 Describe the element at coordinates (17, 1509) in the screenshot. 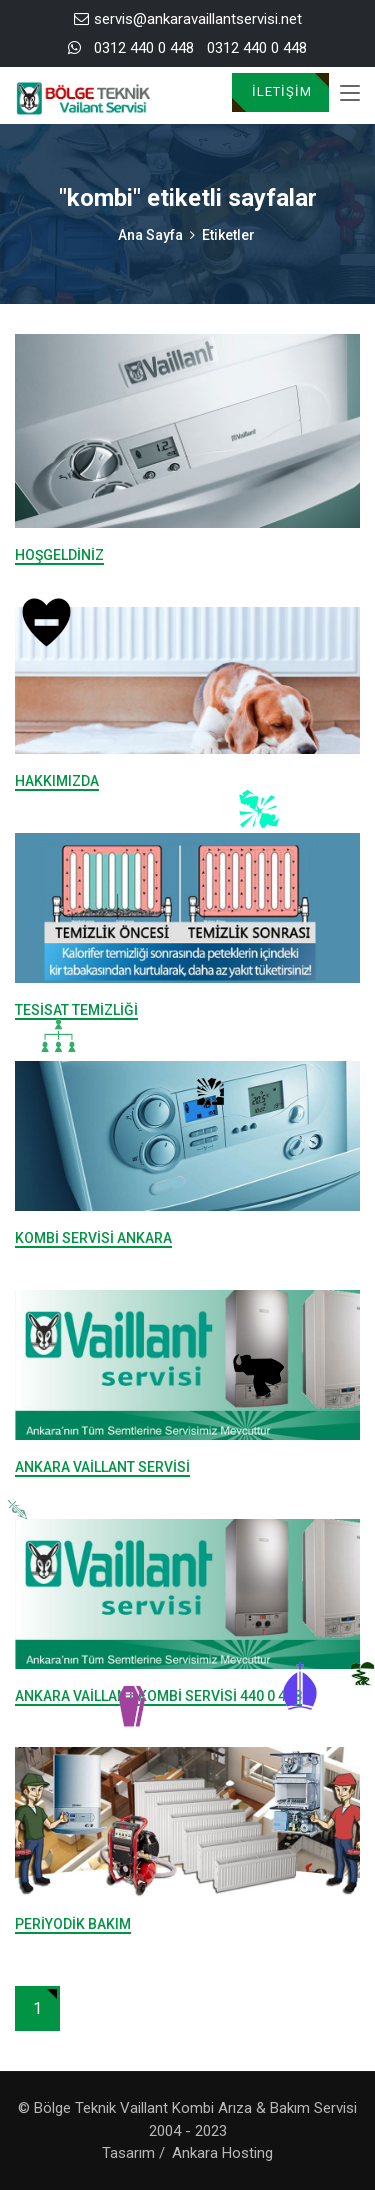

I see `activate spiral thrust attack ability` at that location.